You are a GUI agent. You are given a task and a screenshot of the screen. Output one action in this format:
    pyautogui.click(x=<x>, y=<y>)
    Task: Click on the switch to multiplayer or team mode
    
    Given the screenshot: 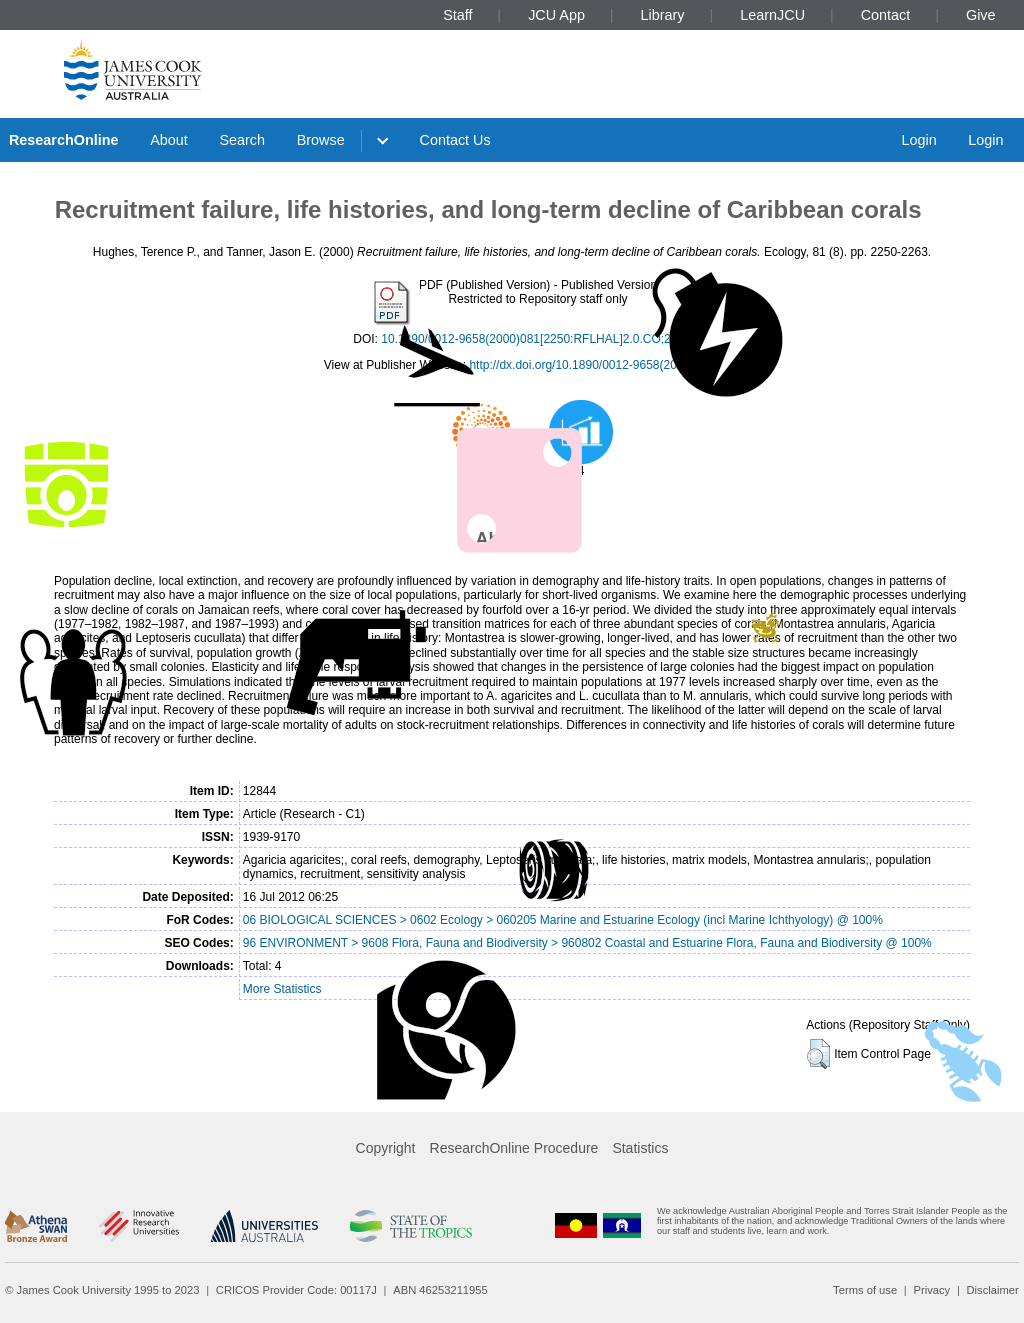 What is the action you would take?
    pyautogui.click(x=73, y=682)
    